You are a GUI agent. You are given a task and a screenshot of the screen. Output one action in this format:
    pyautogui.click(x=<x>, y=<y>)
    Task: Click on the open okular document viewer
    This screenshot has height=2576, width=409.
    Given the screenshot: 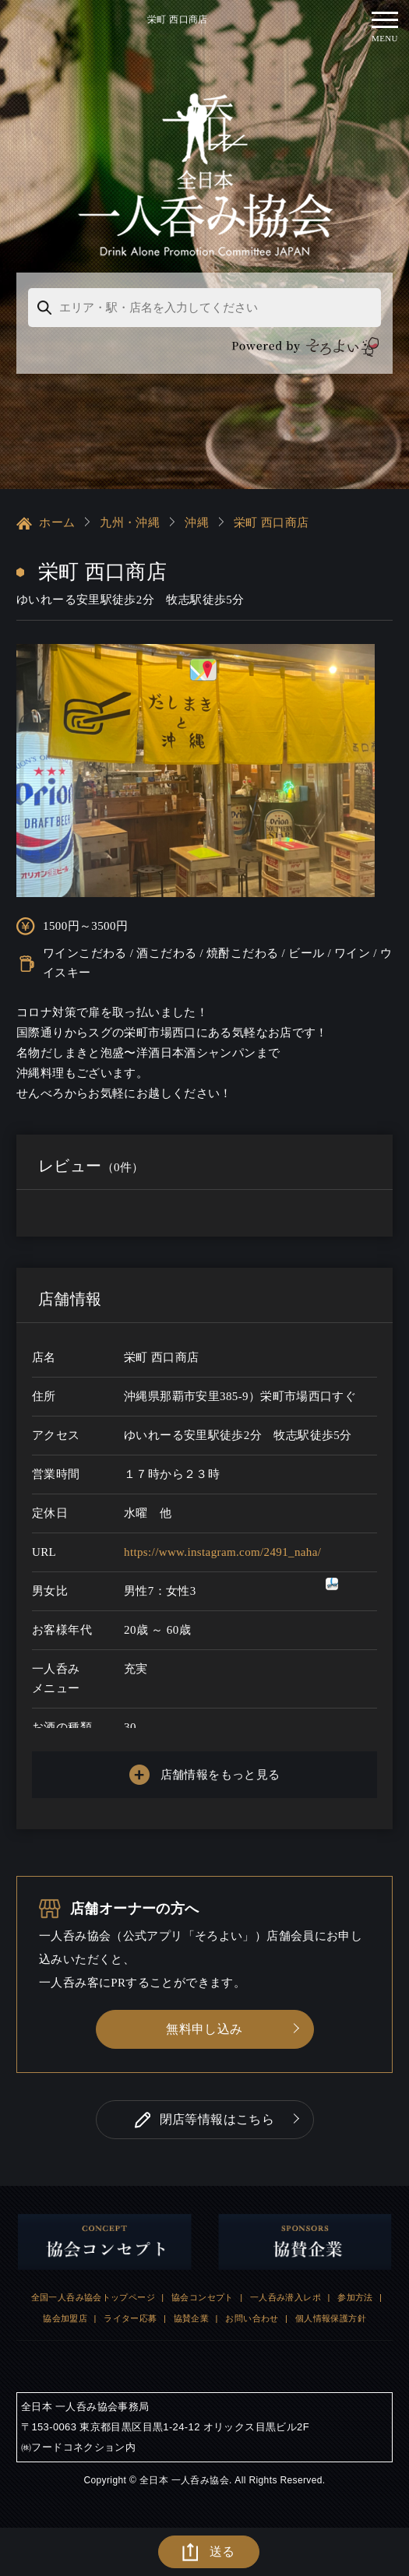 What is the action you would take?
    pyautogui.click(x=332, y=1584)
    